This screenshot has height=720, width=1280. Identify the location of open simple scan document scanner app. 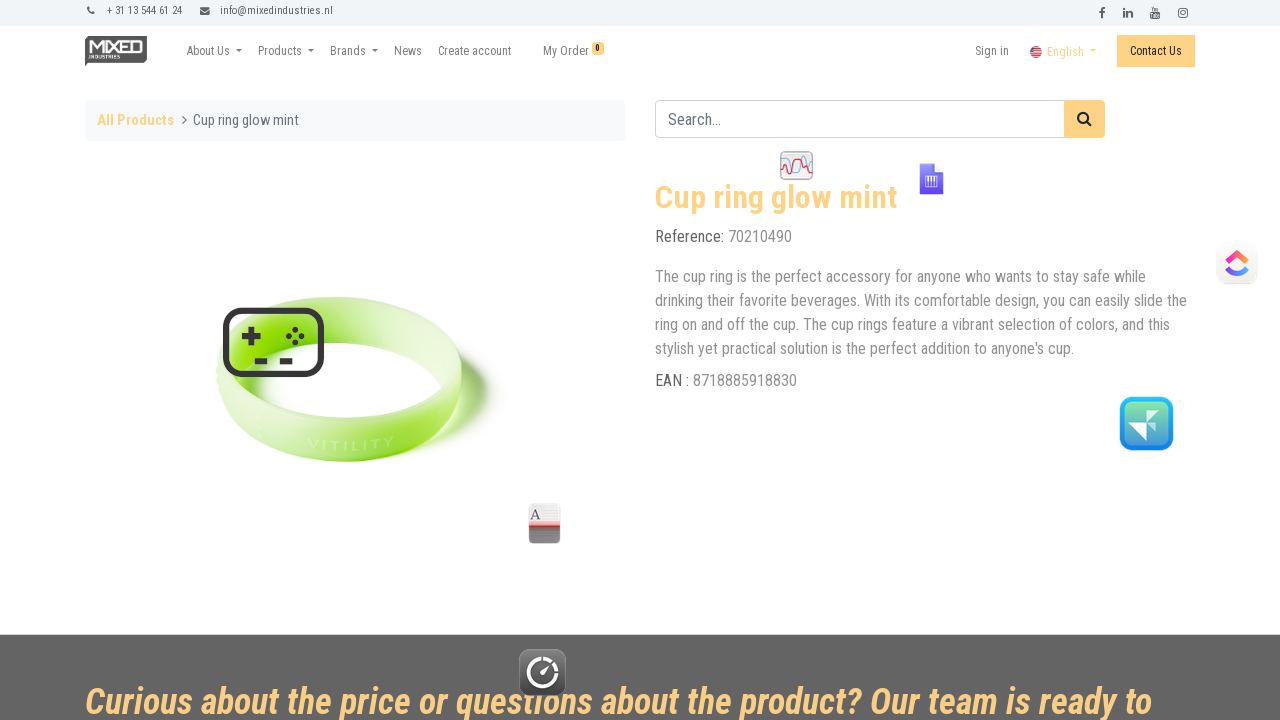
(544, 523).